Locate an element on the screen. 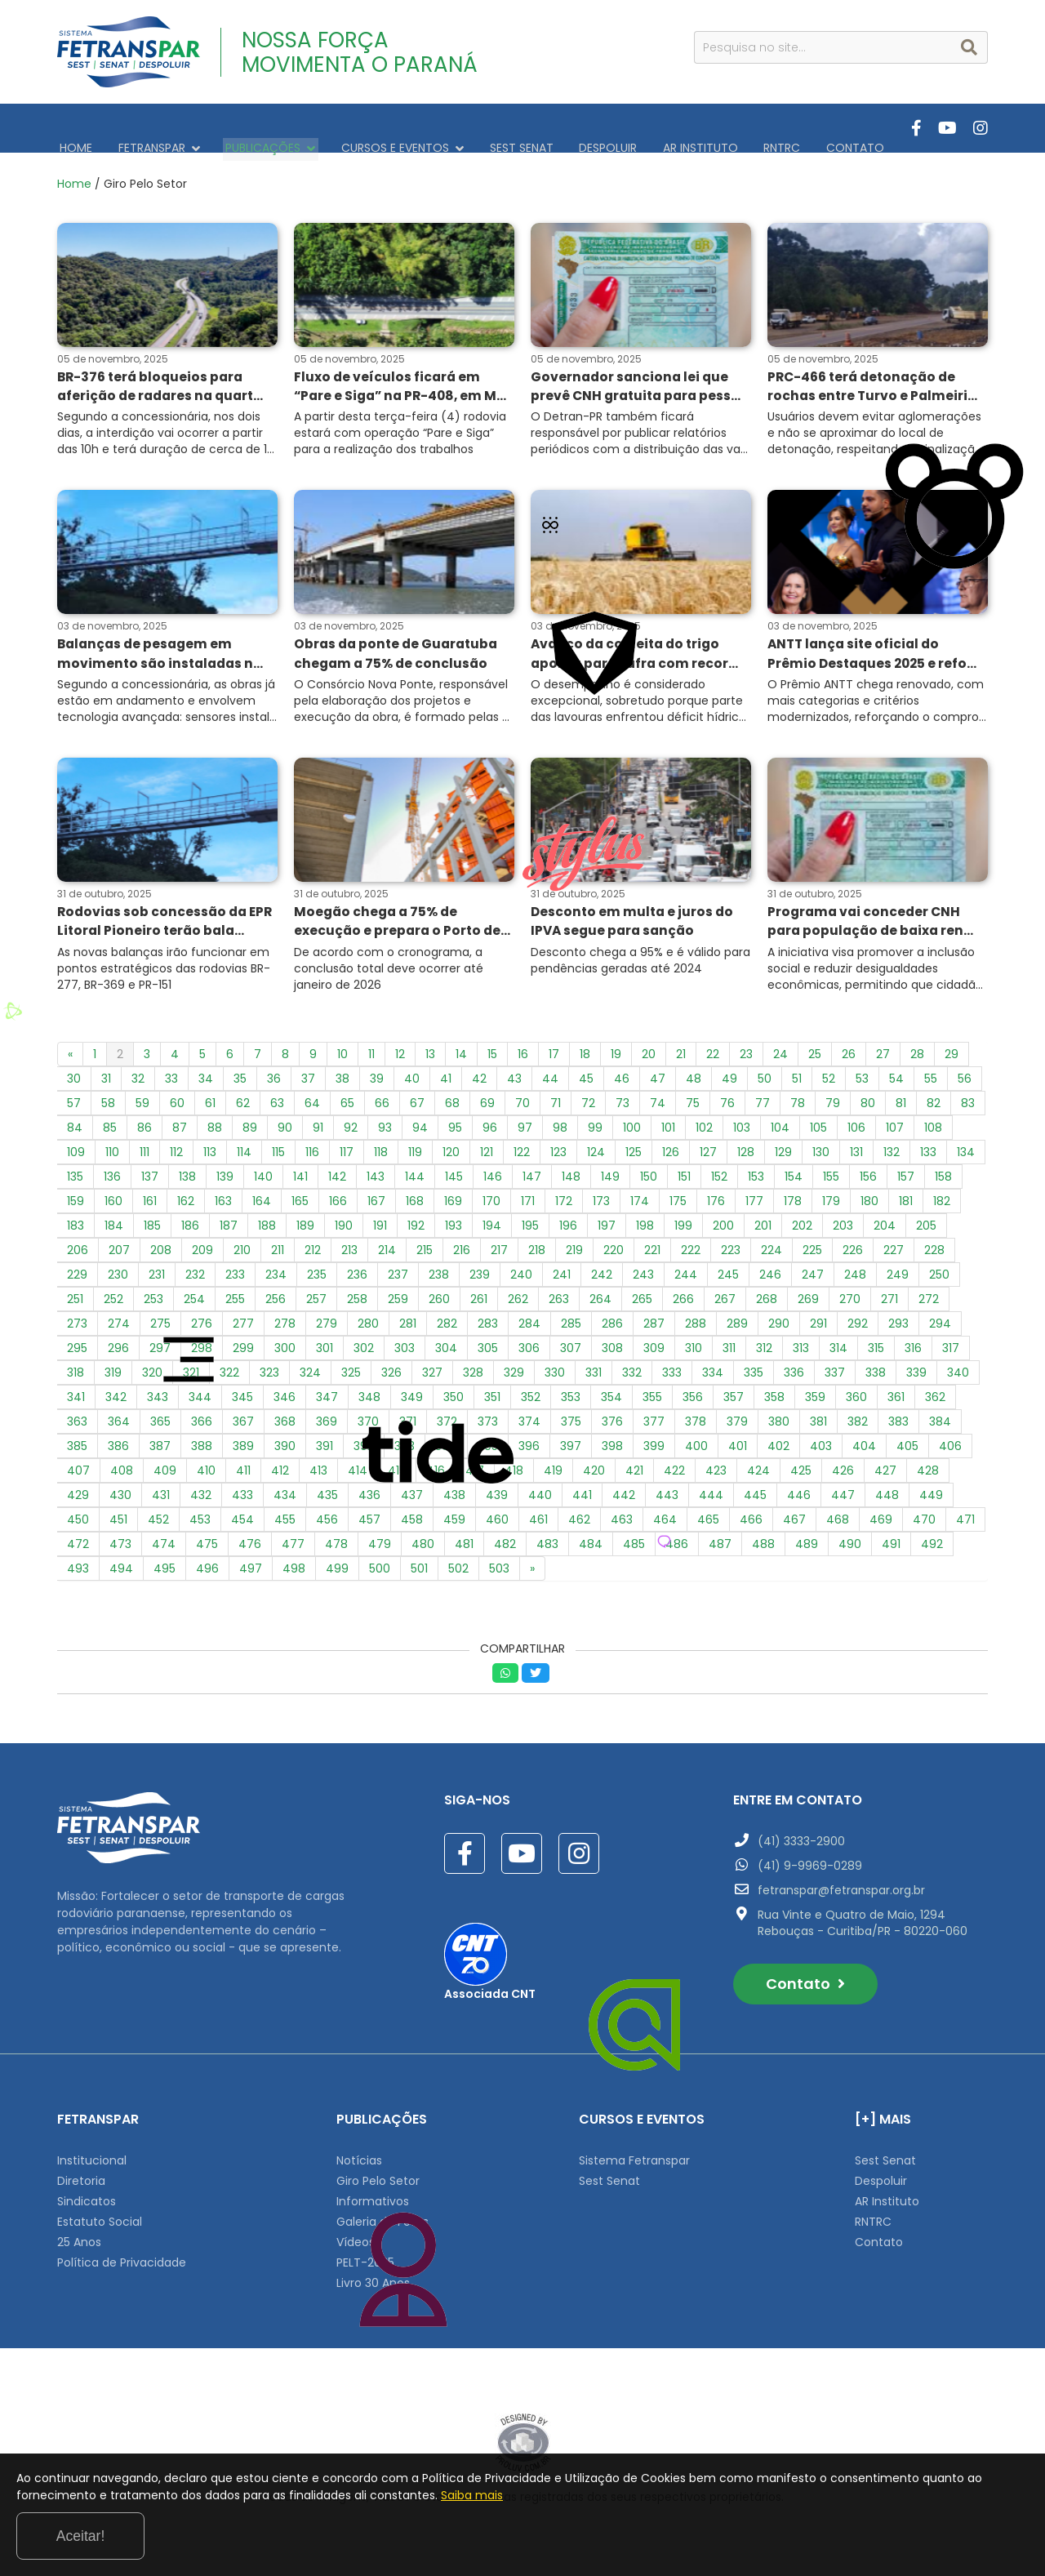  indicates hazy weather conditions is located at coordinates (550, 525).